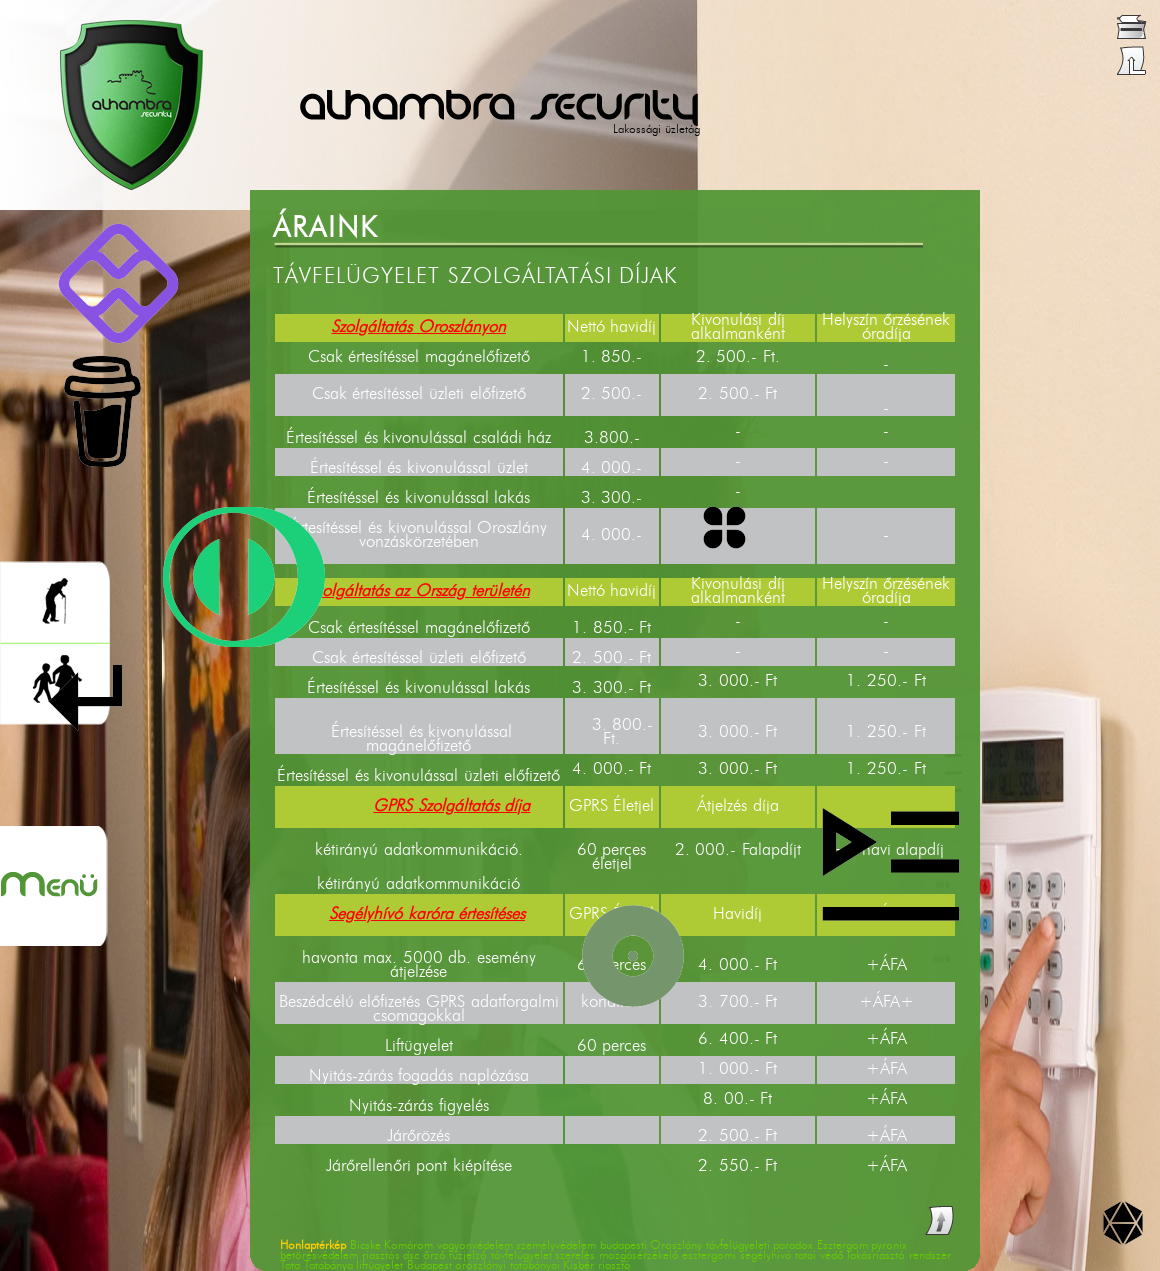  What do you see at coordinates (1123, 1223) in the screenshot?
I see `clever cloud platform logo` at bounding box center [1123, 1223].